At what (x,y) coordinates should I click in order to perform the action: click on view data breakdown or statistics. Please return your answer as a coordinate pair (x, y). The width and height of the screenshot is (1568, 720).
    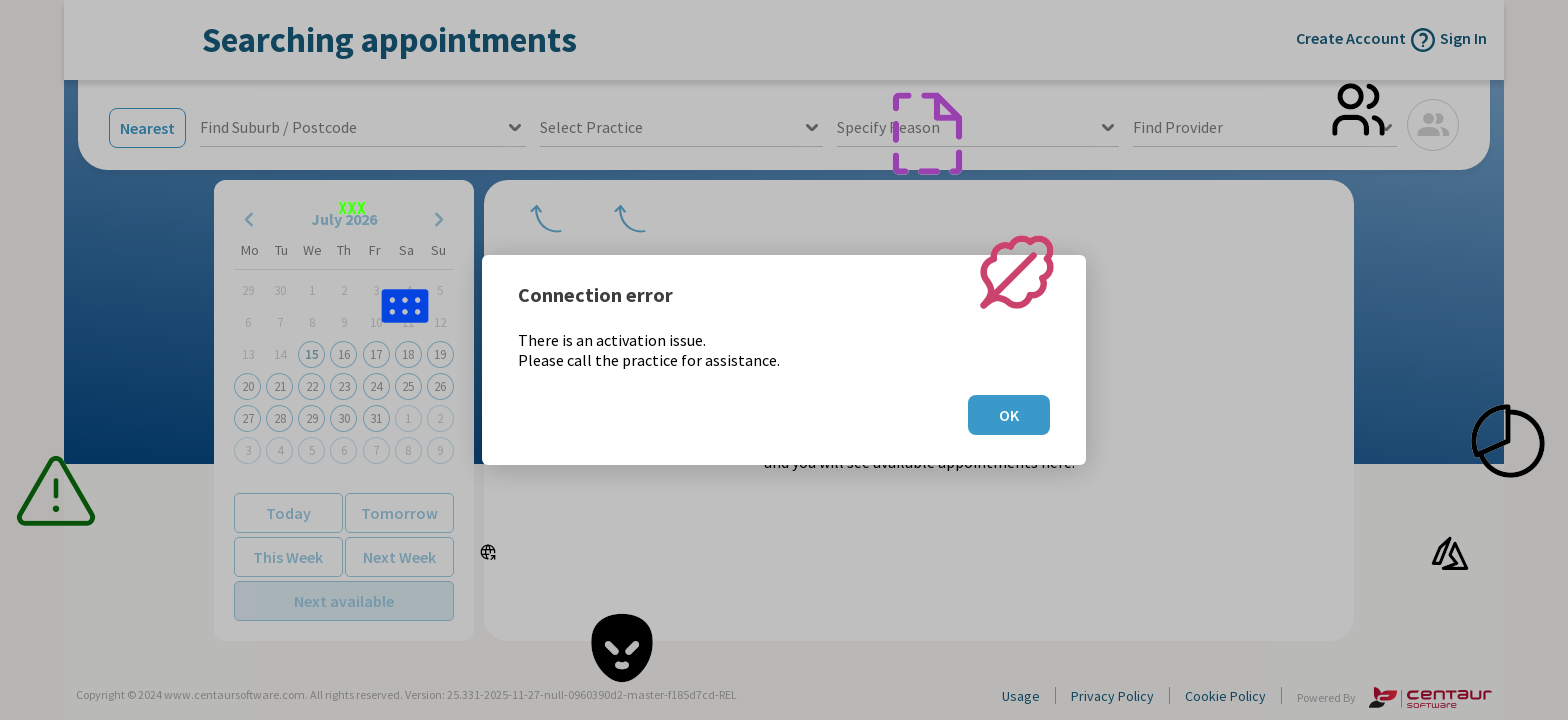
    Looking at the image, I should click on (1508, 441).